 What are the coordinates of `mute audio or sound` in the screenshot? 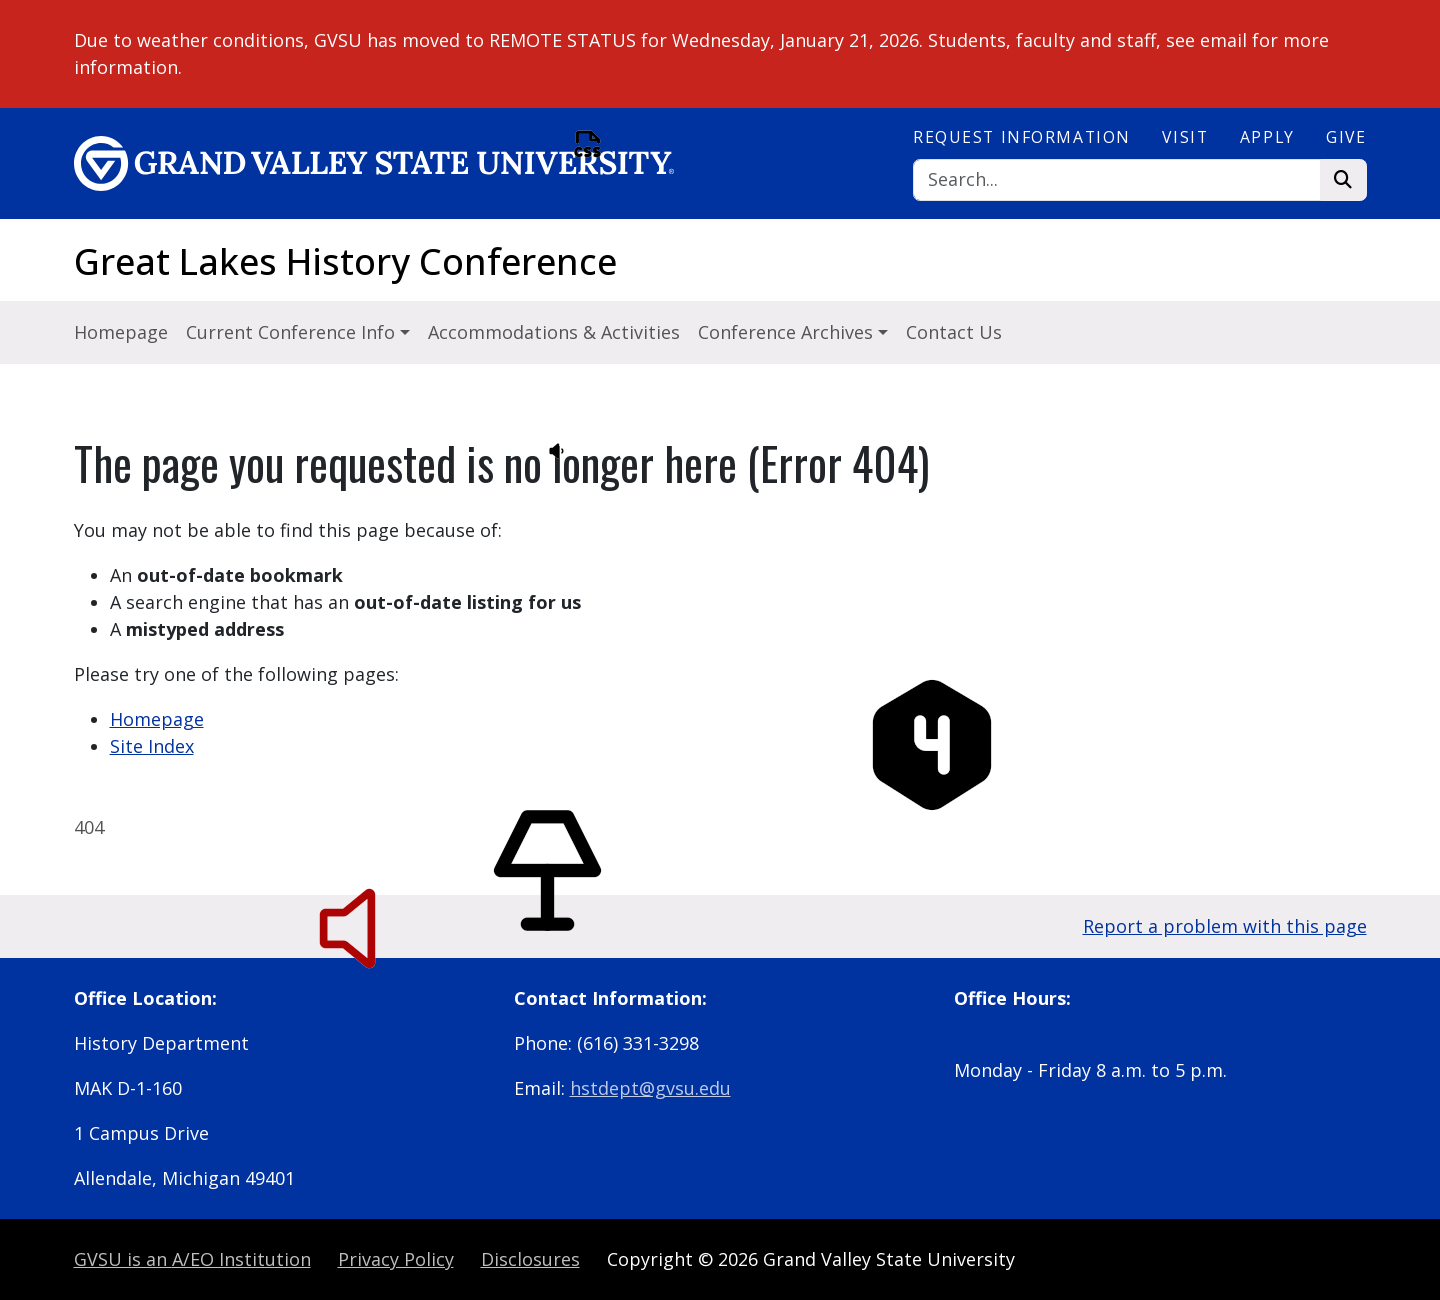 It's located at (347, 928).